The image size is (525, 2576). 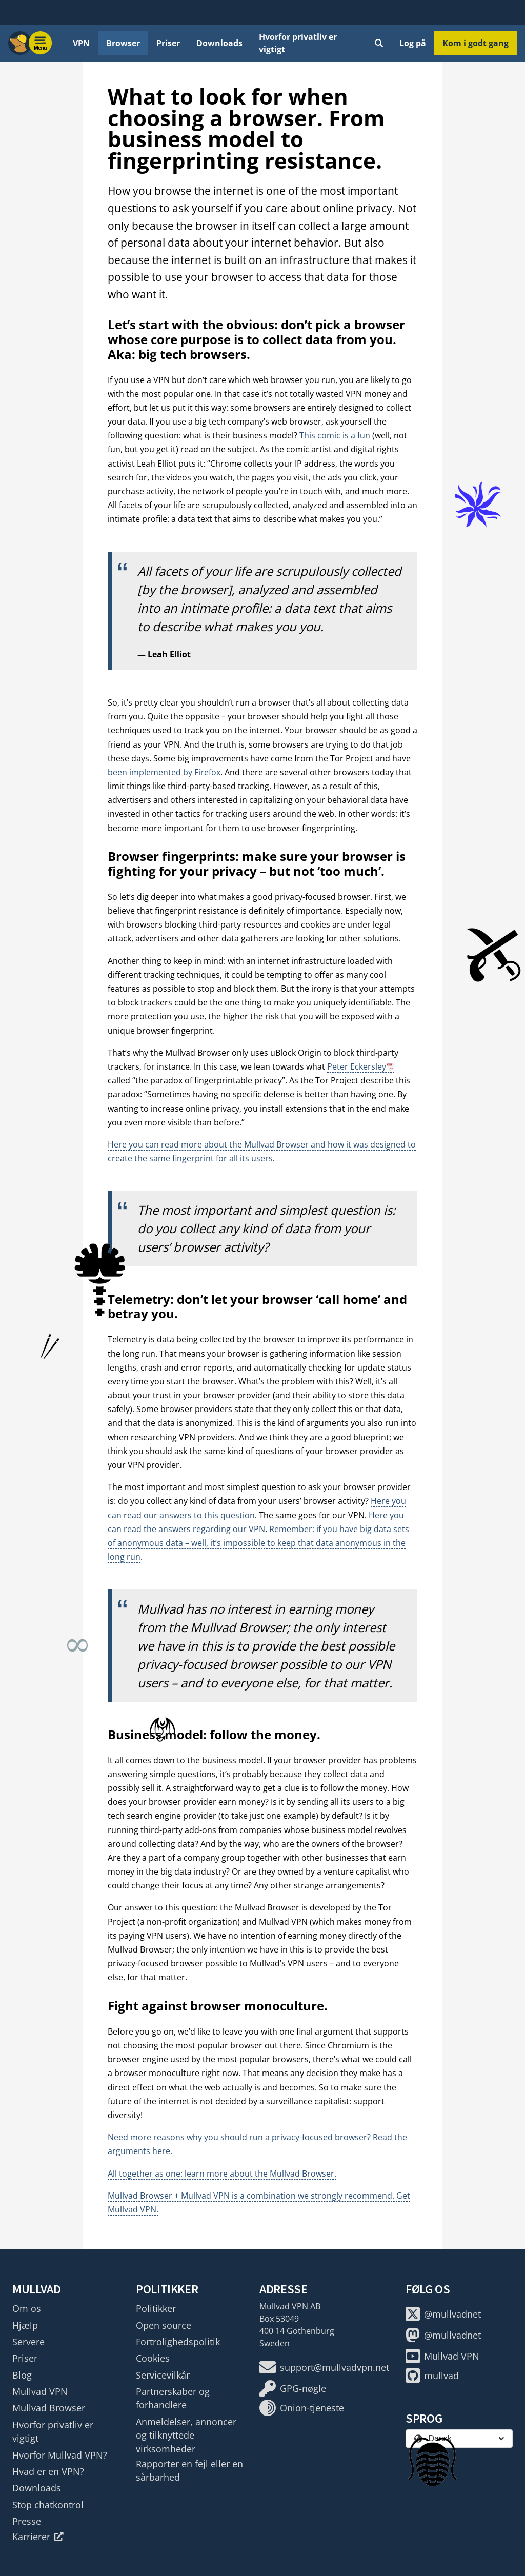 What do you see at coordinates (494, 955) in the screenshot?
I see `access pirate or swashbuckler game mode` at bounding box center [494, 955].